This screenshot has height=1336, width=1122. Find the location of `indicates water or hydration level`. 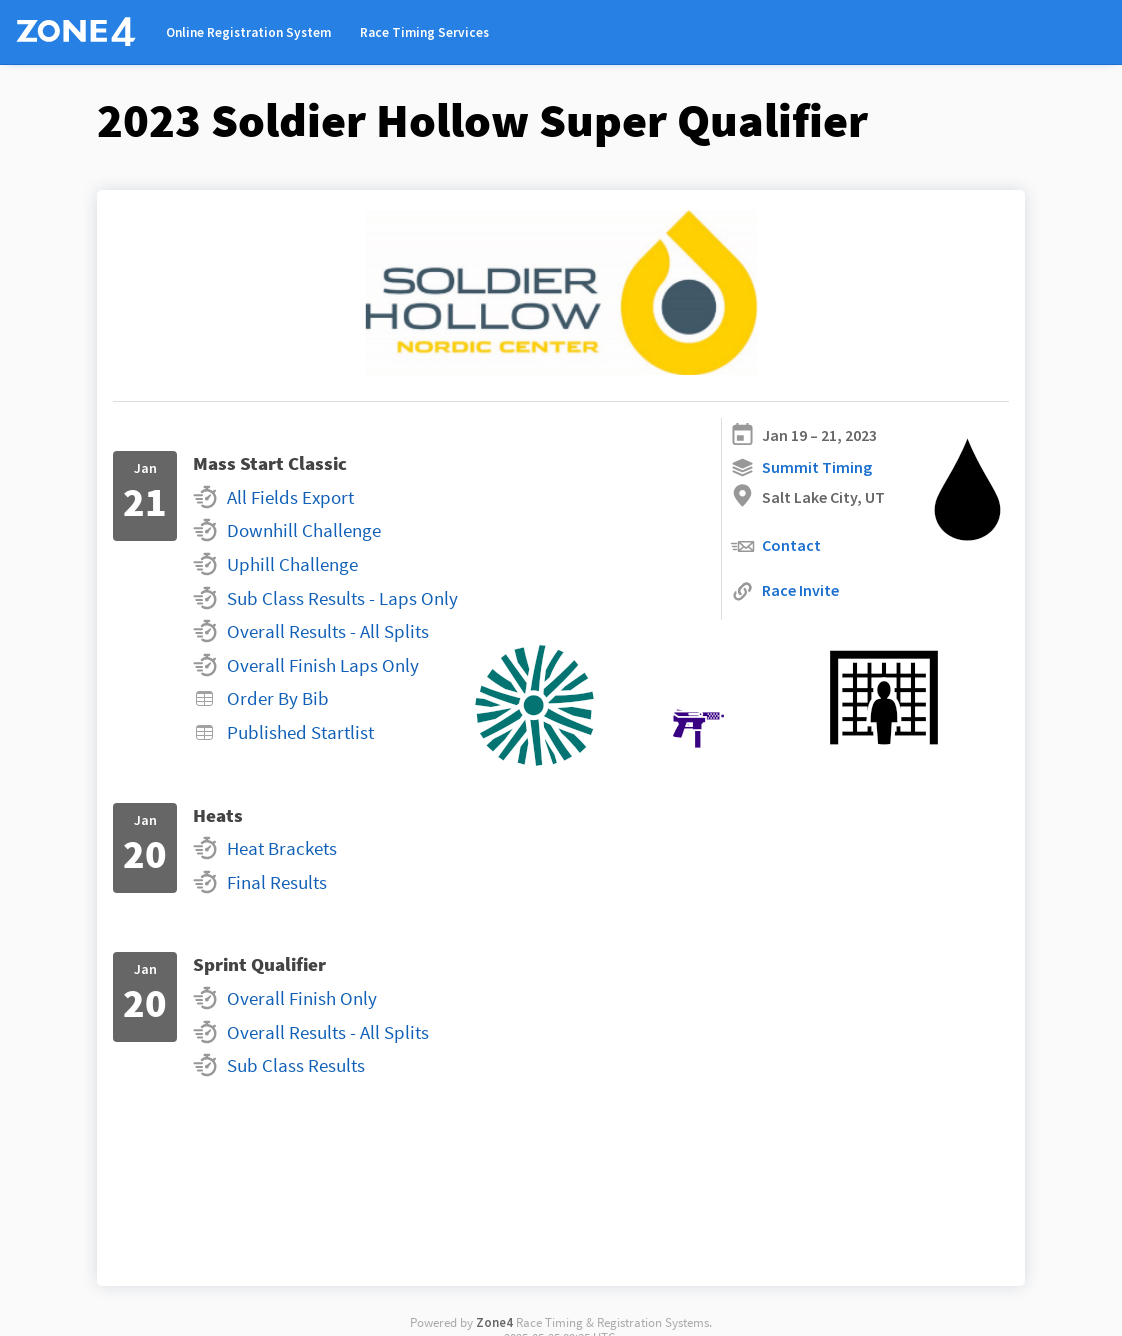

indicates water or hydration level is located at coordinates (967, 489).